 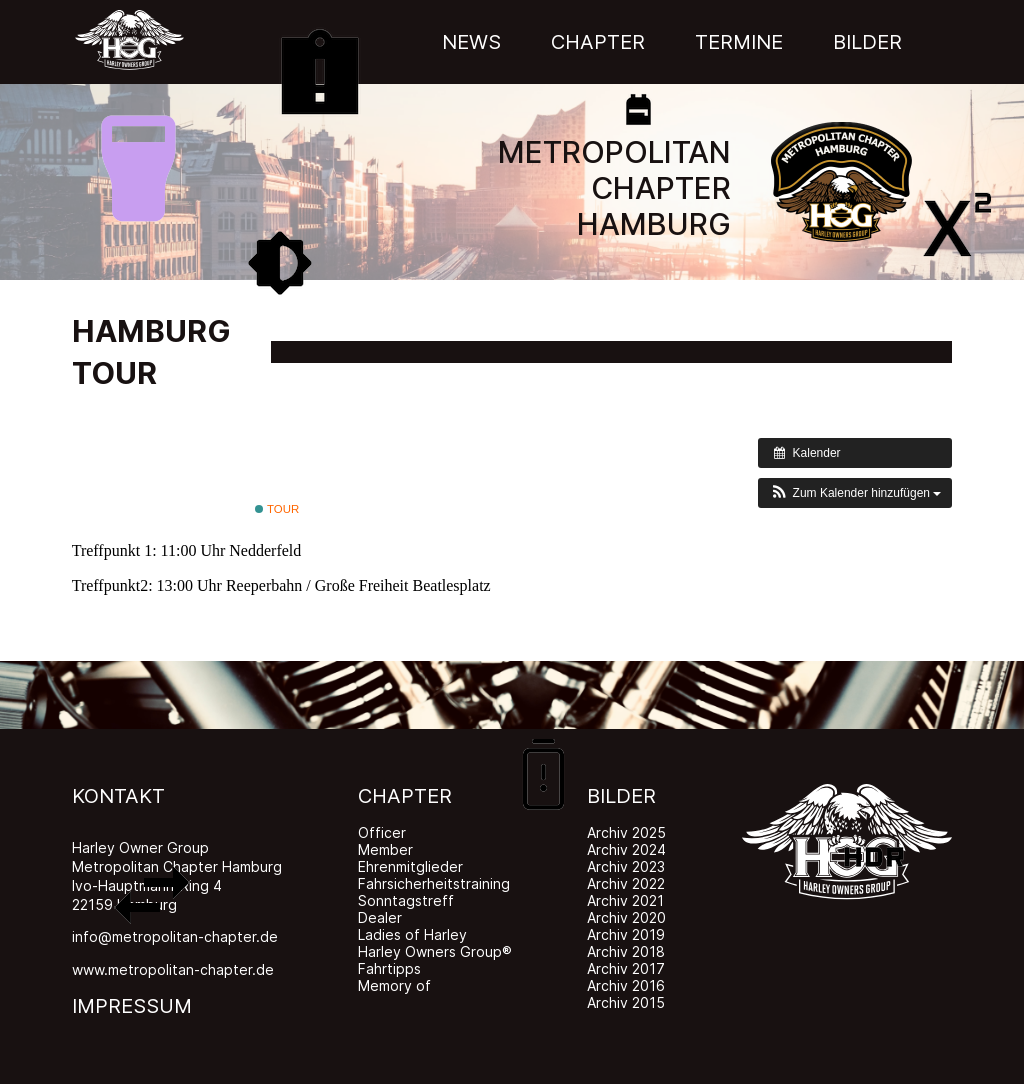 I want to click on view nearby bars or pubs, so click(x=138, y=168).